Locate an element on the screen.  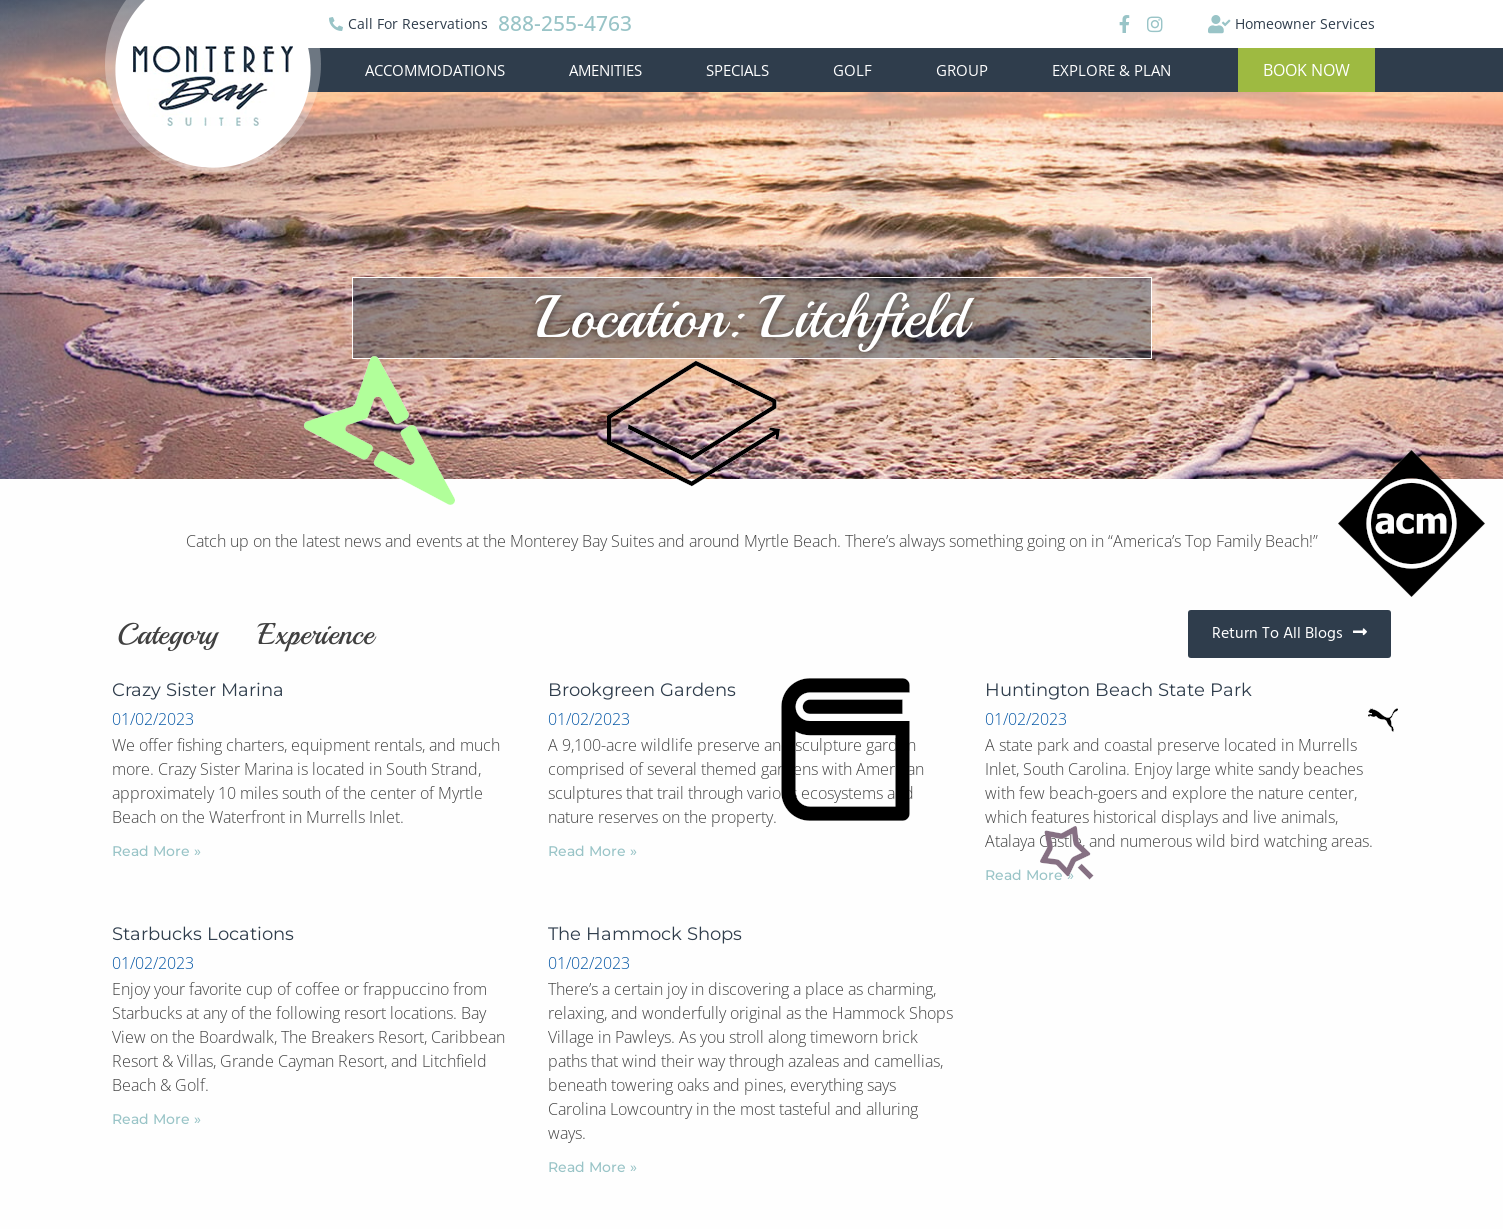
open mapillary street-level imagery app is located at coordinates (379, 430).